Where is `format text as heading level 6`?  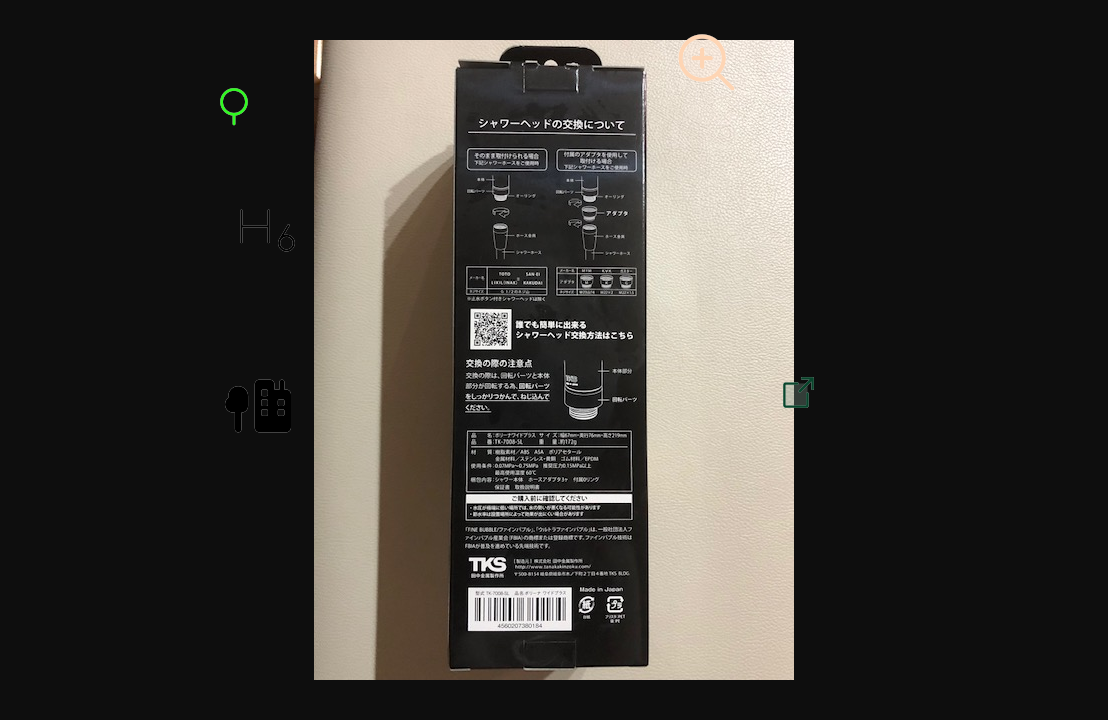 format text as heading level 6 is located at coordinates (264, 229).